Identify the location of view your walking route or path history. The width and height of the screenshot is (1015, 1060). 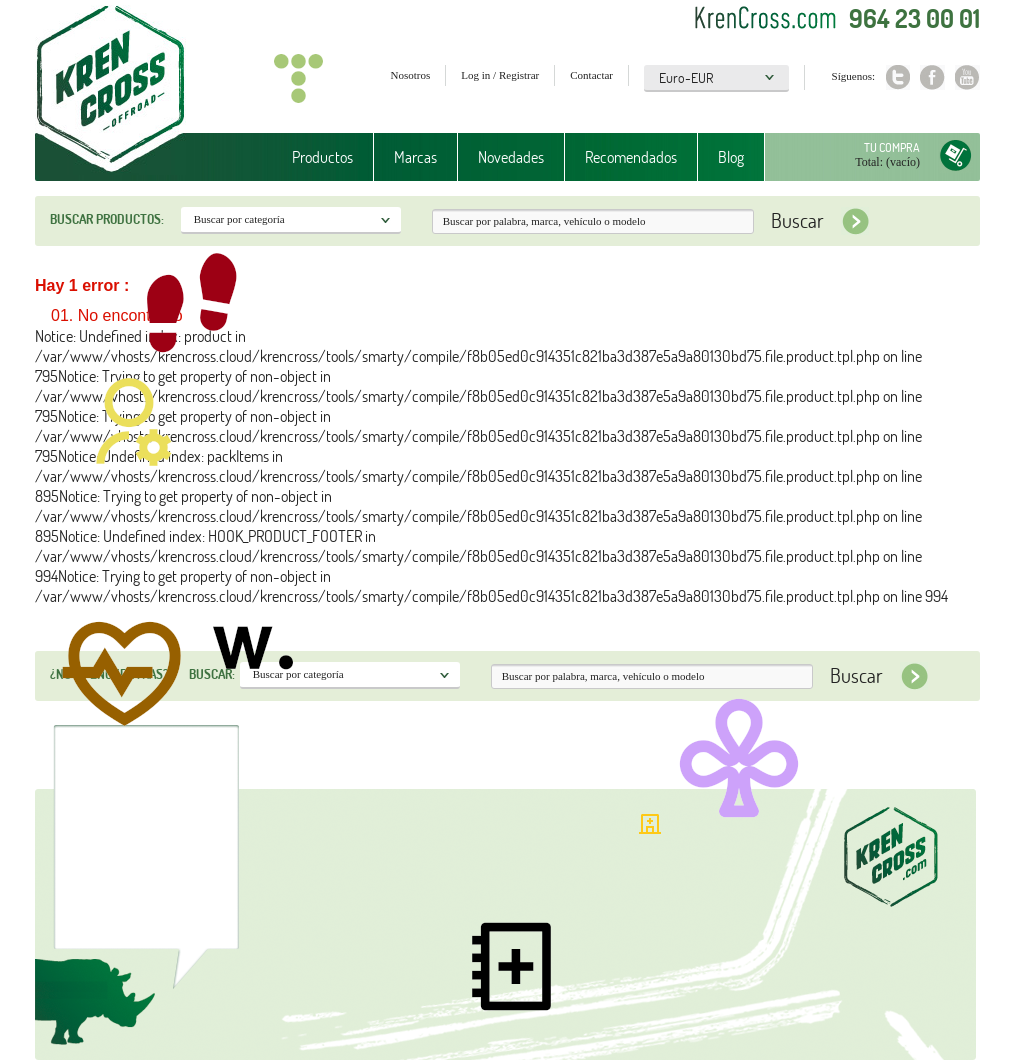
(188, 303).